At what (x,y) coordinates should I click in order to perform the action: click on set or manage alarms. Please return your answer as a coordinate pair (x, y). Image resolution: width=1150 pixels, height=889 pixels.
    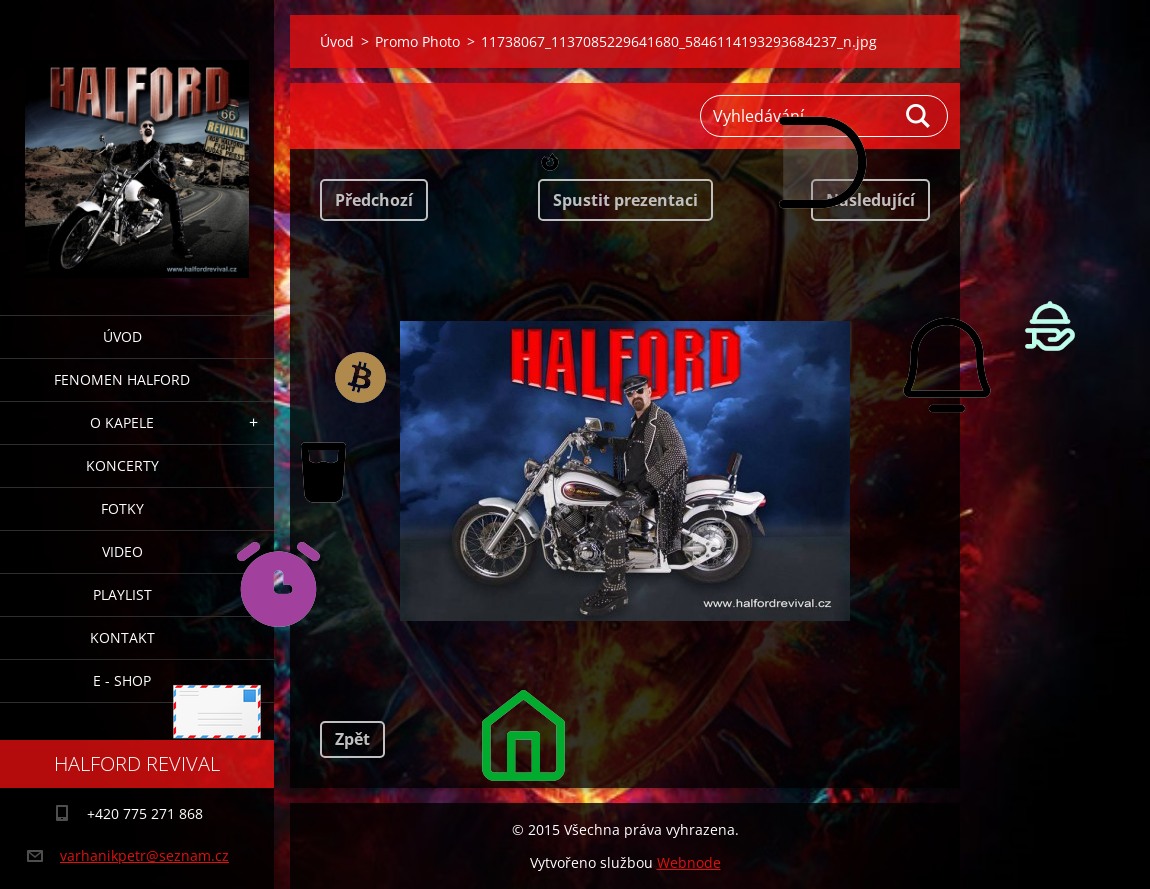
    Looking at the image, I should click on (278, 584).